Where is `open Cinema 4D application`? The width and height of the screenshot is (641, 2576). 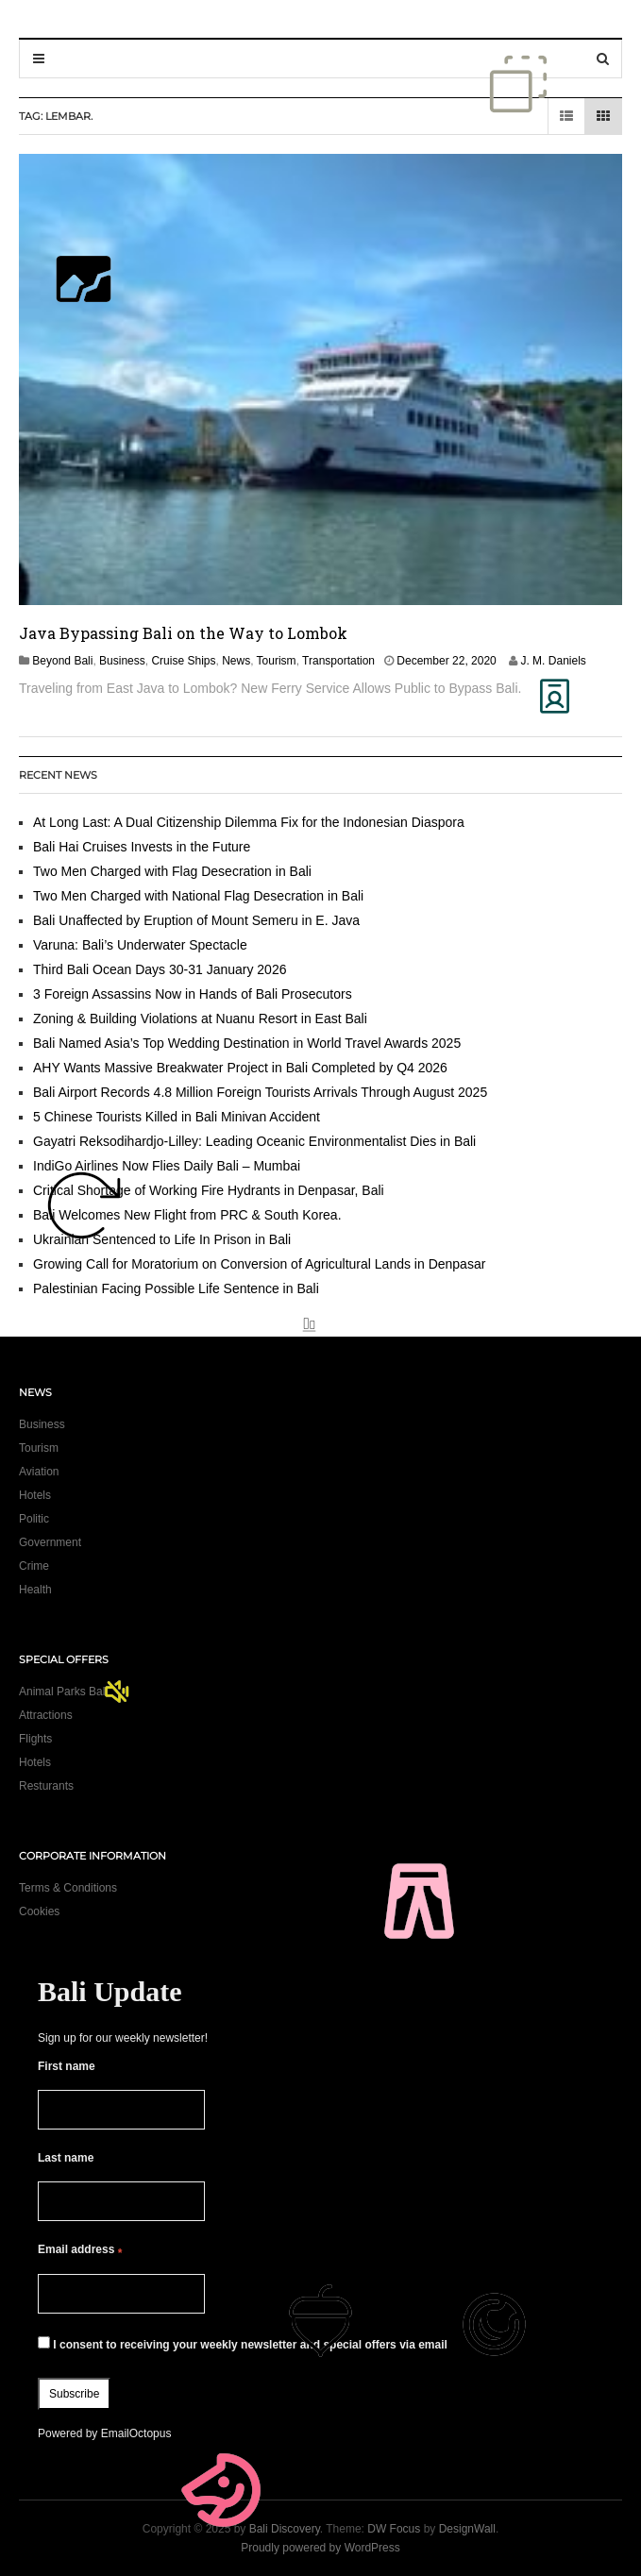
open Cinema 4D application is located at coordinates (494, 2324).